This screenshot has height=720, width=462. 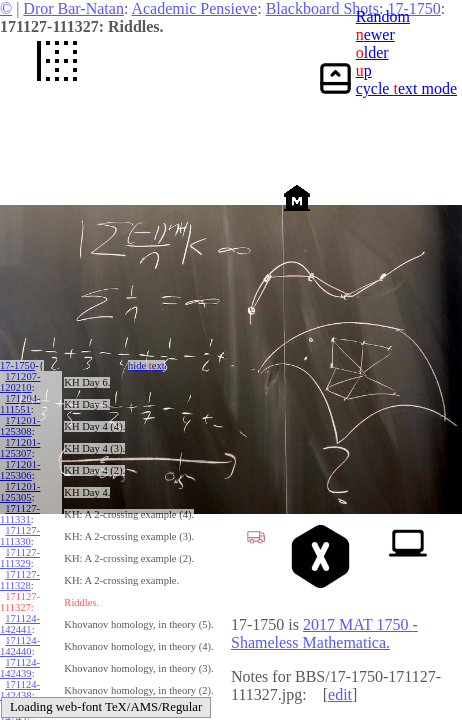 I want to click on access windows laptop settings, so click(x=408, y=544).